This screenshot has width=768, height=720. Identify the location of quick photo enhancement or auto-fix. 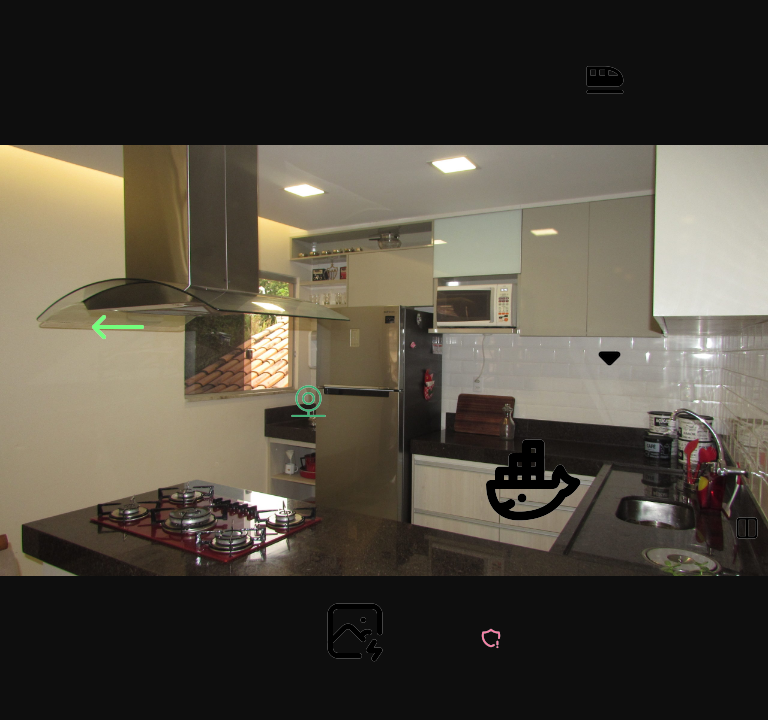
(355, 631).